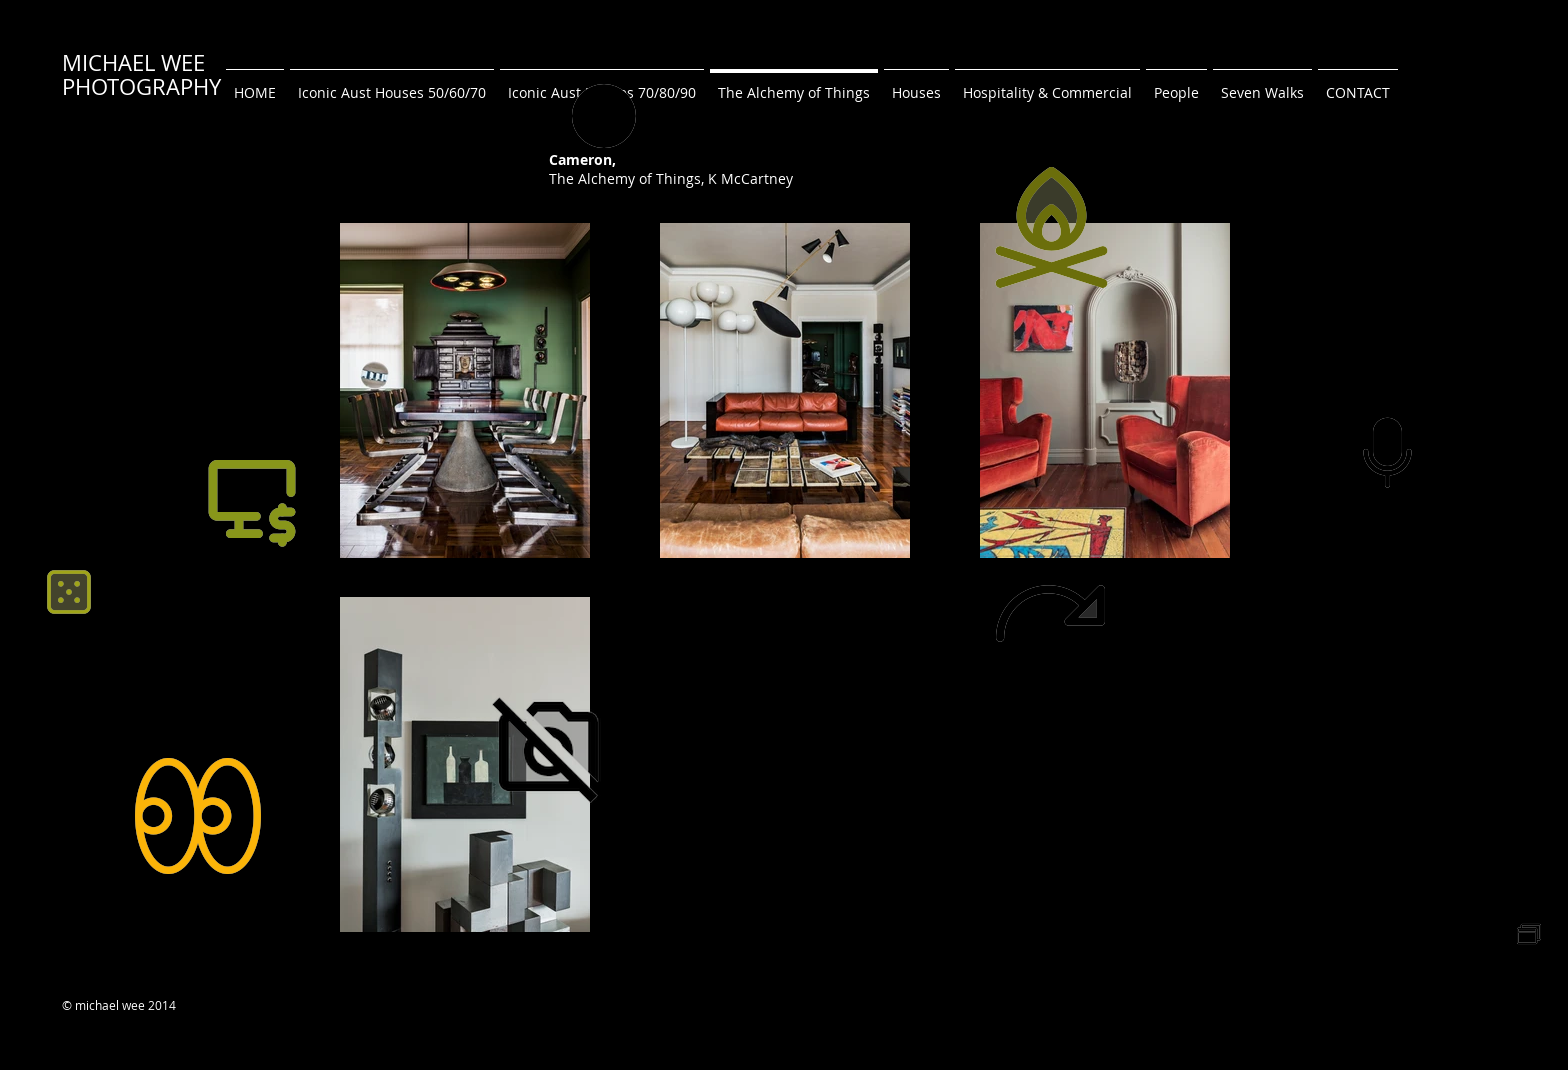  Describe the element at coordinates (1387, 451) in the screenshot. I see `tap to use voice input` at that location.